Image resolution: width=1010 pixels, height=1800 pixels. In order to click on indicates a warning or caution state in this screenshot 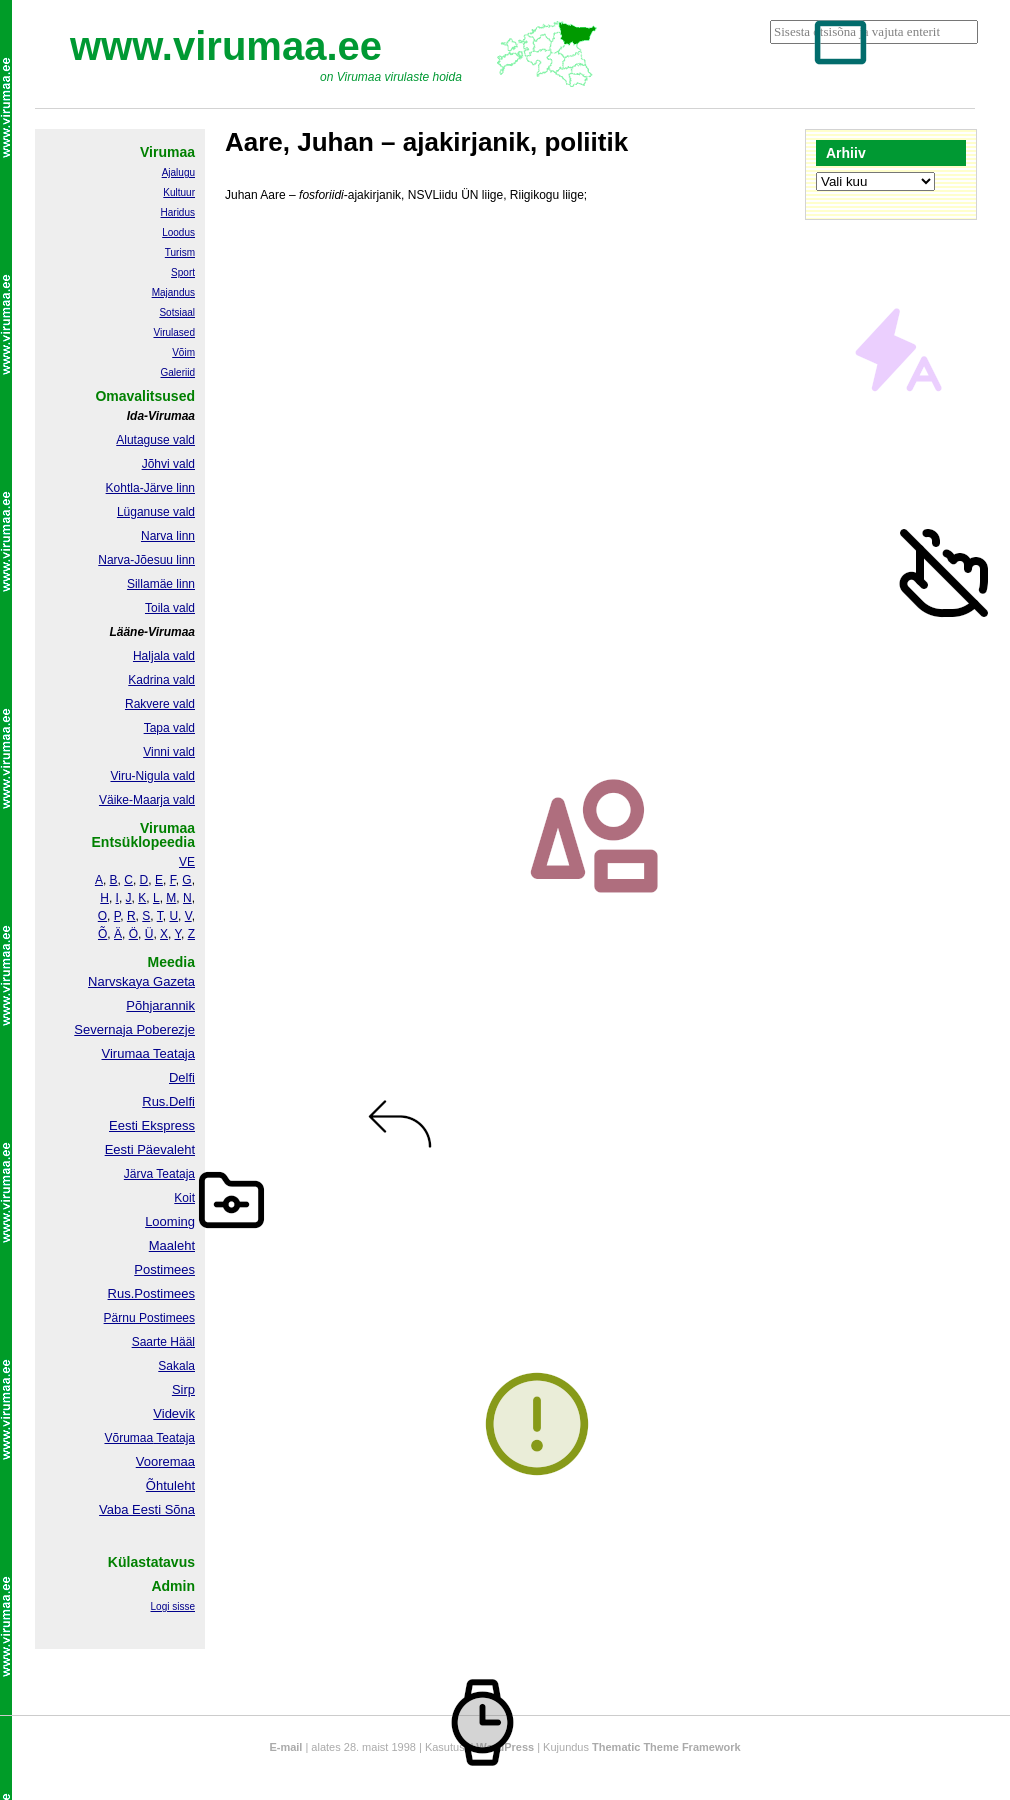, I will do `click(537, 1424)`.